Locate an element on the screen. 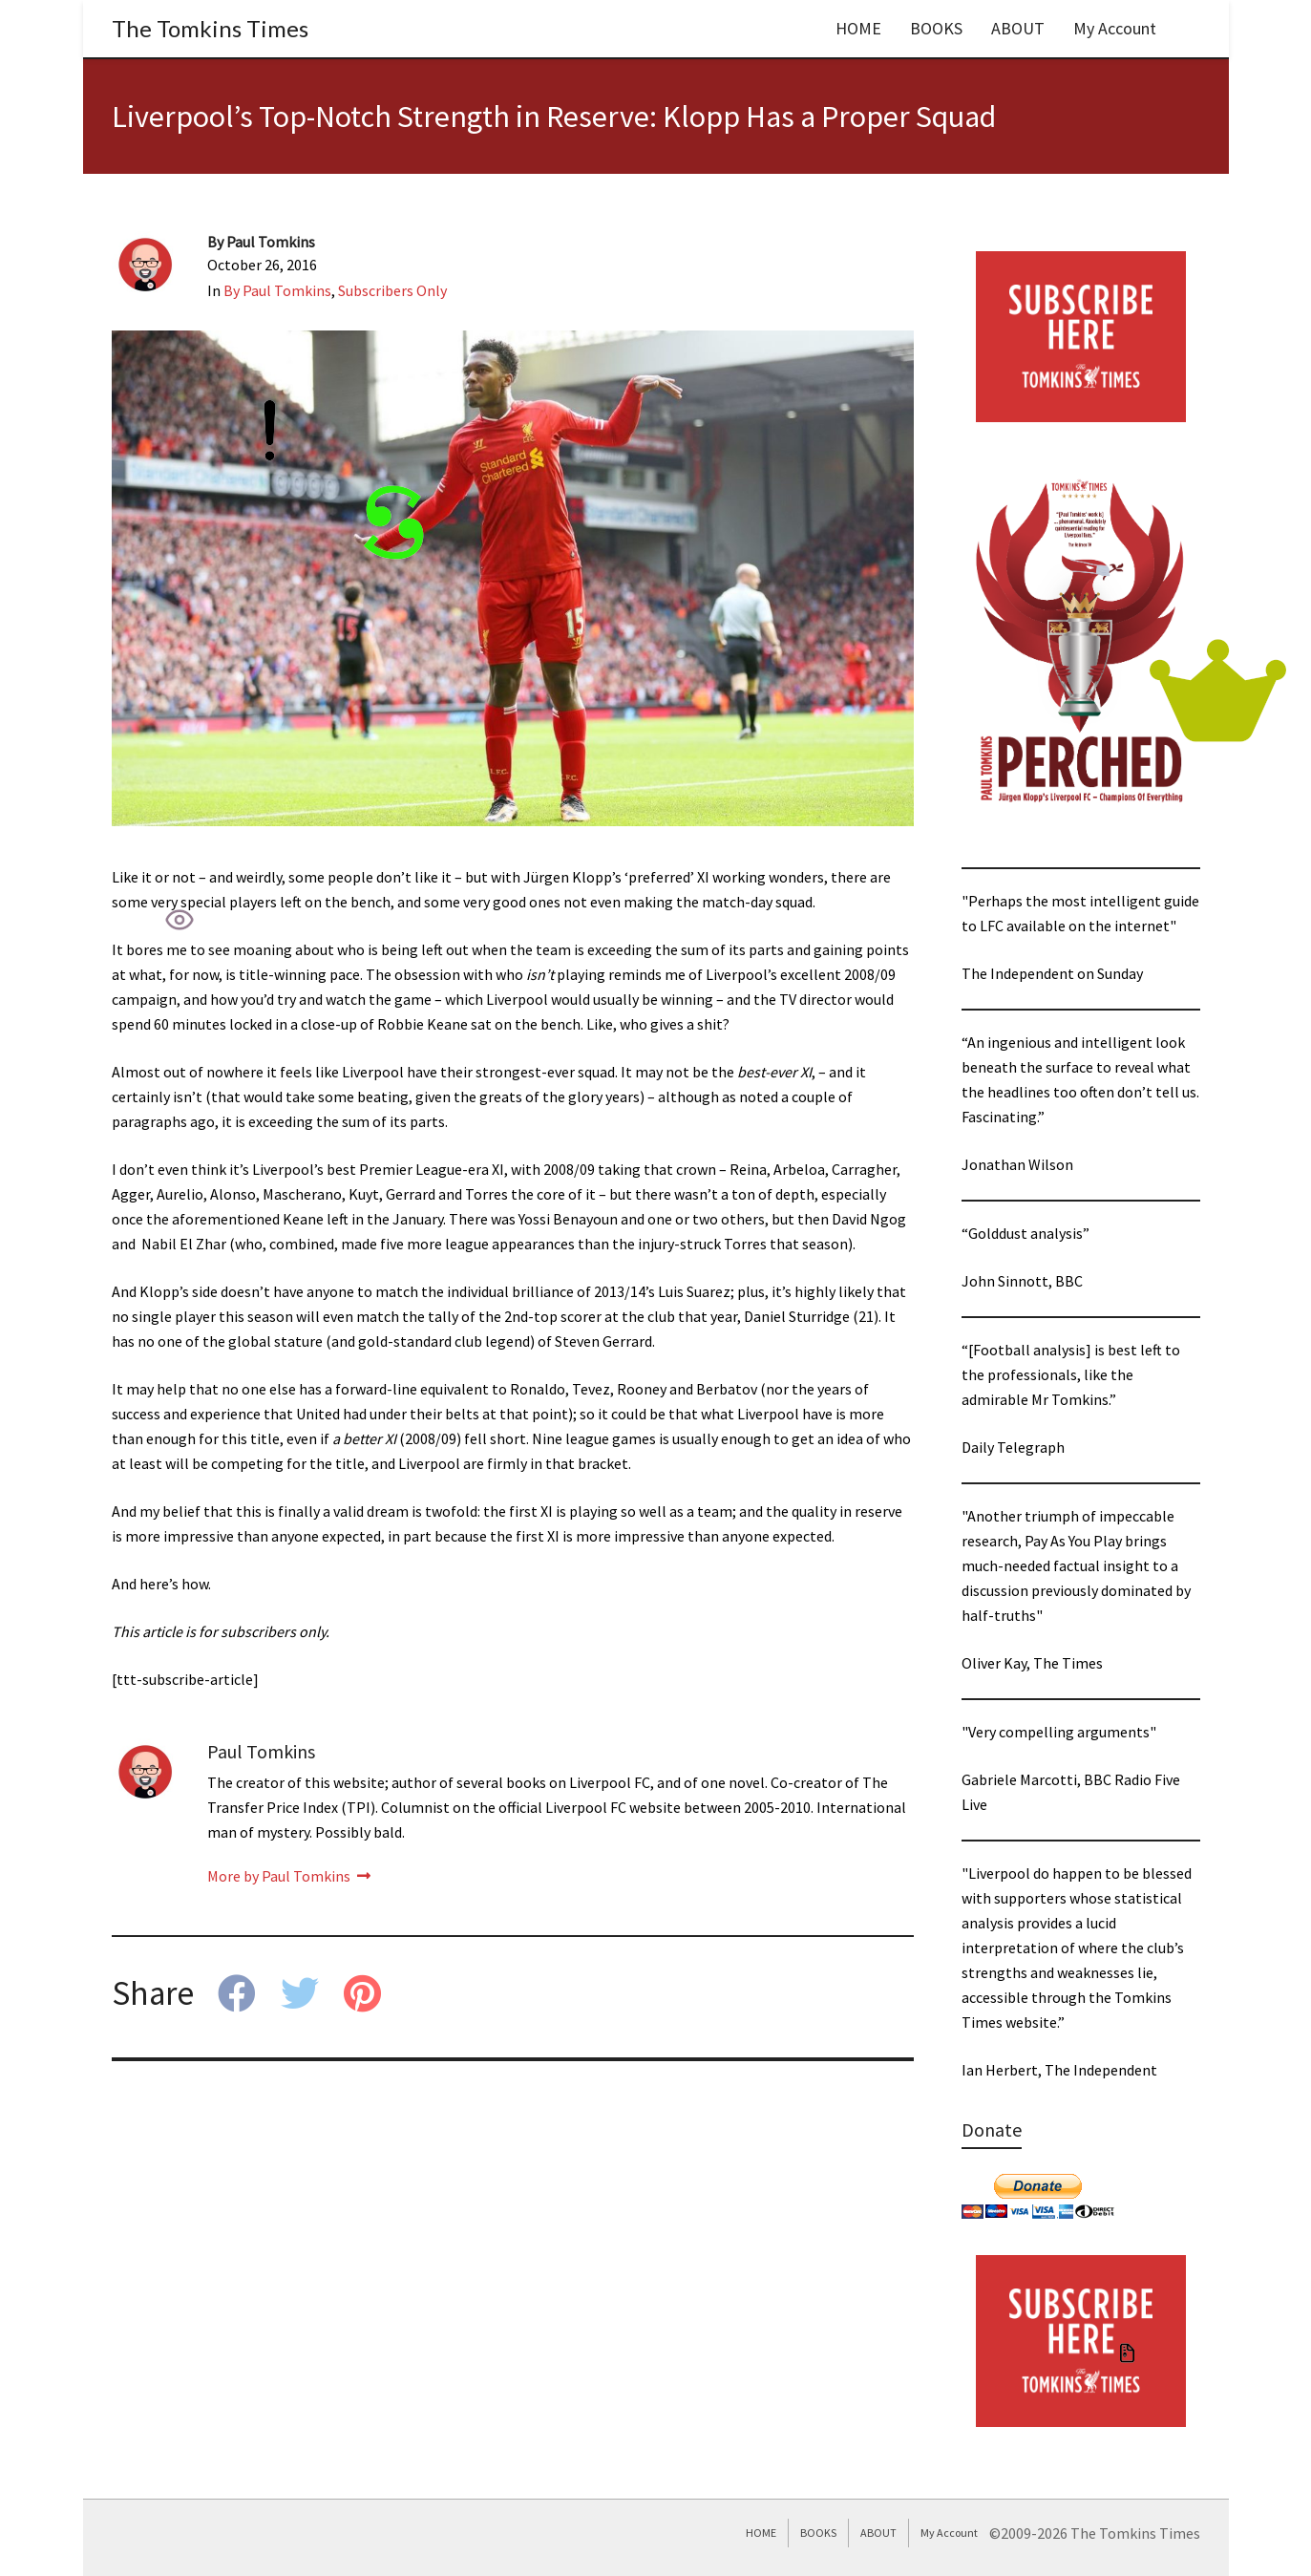  open Scribd app is located at coordinates (393, 522).